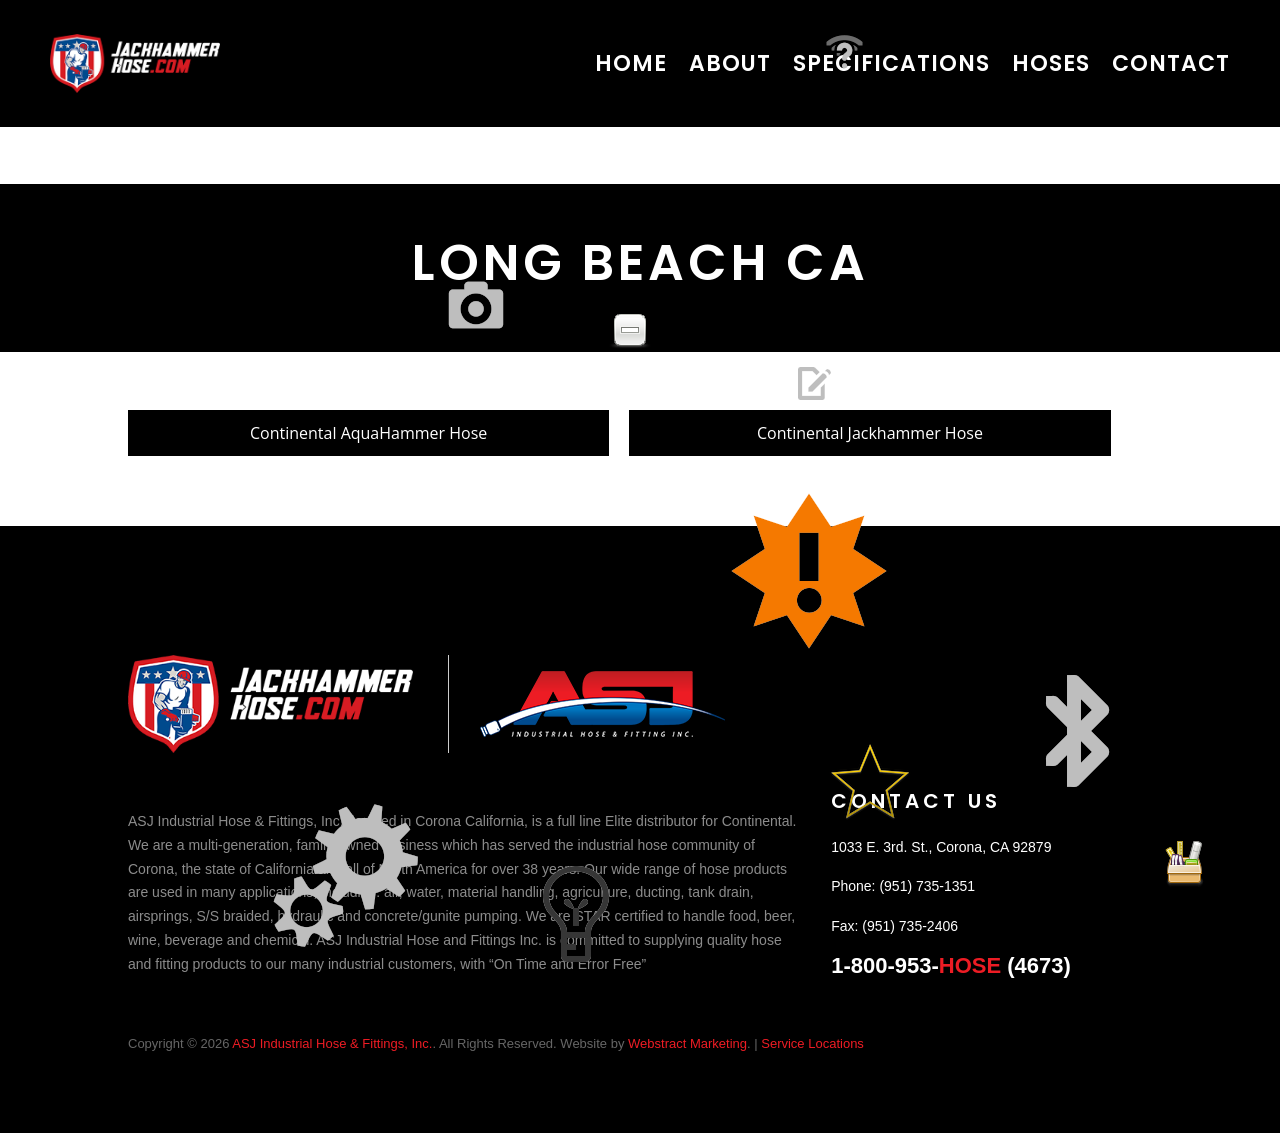 This screenshot has width=1280, height=1133. Describe the element at coordinates (1081, 731) in the screenshot. I see `toggle bluetooth connectivity on or off` at that location.